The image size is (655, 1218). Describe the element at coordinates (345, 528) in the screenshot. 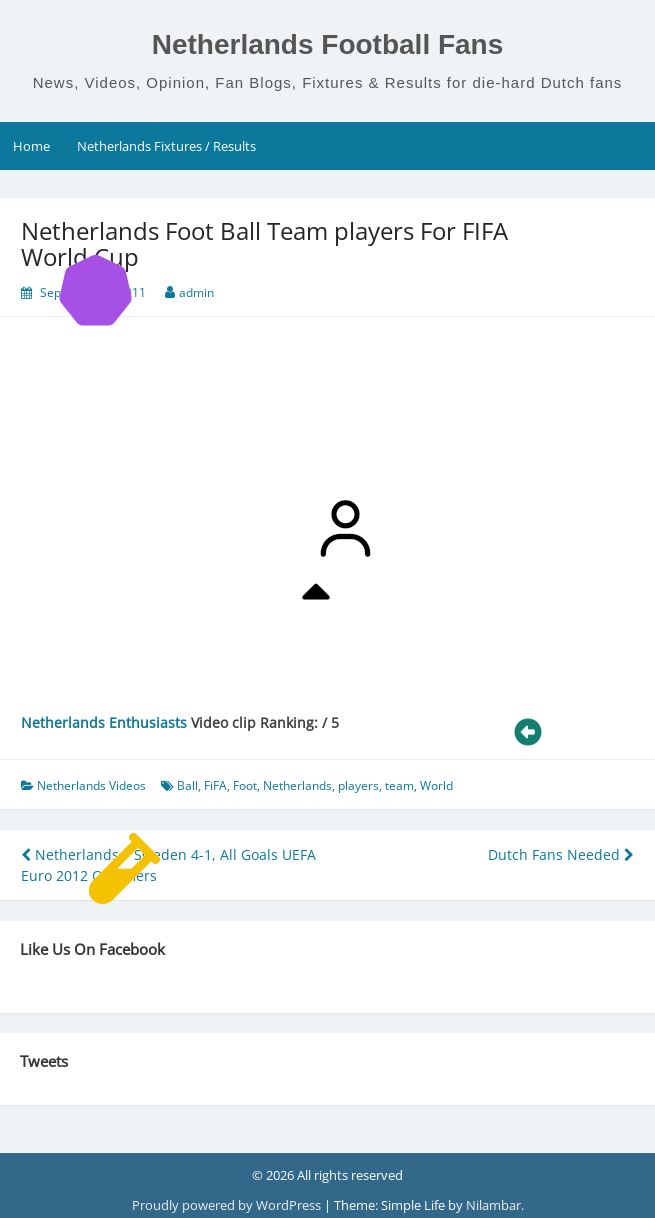

I see `view user profile` at that location.